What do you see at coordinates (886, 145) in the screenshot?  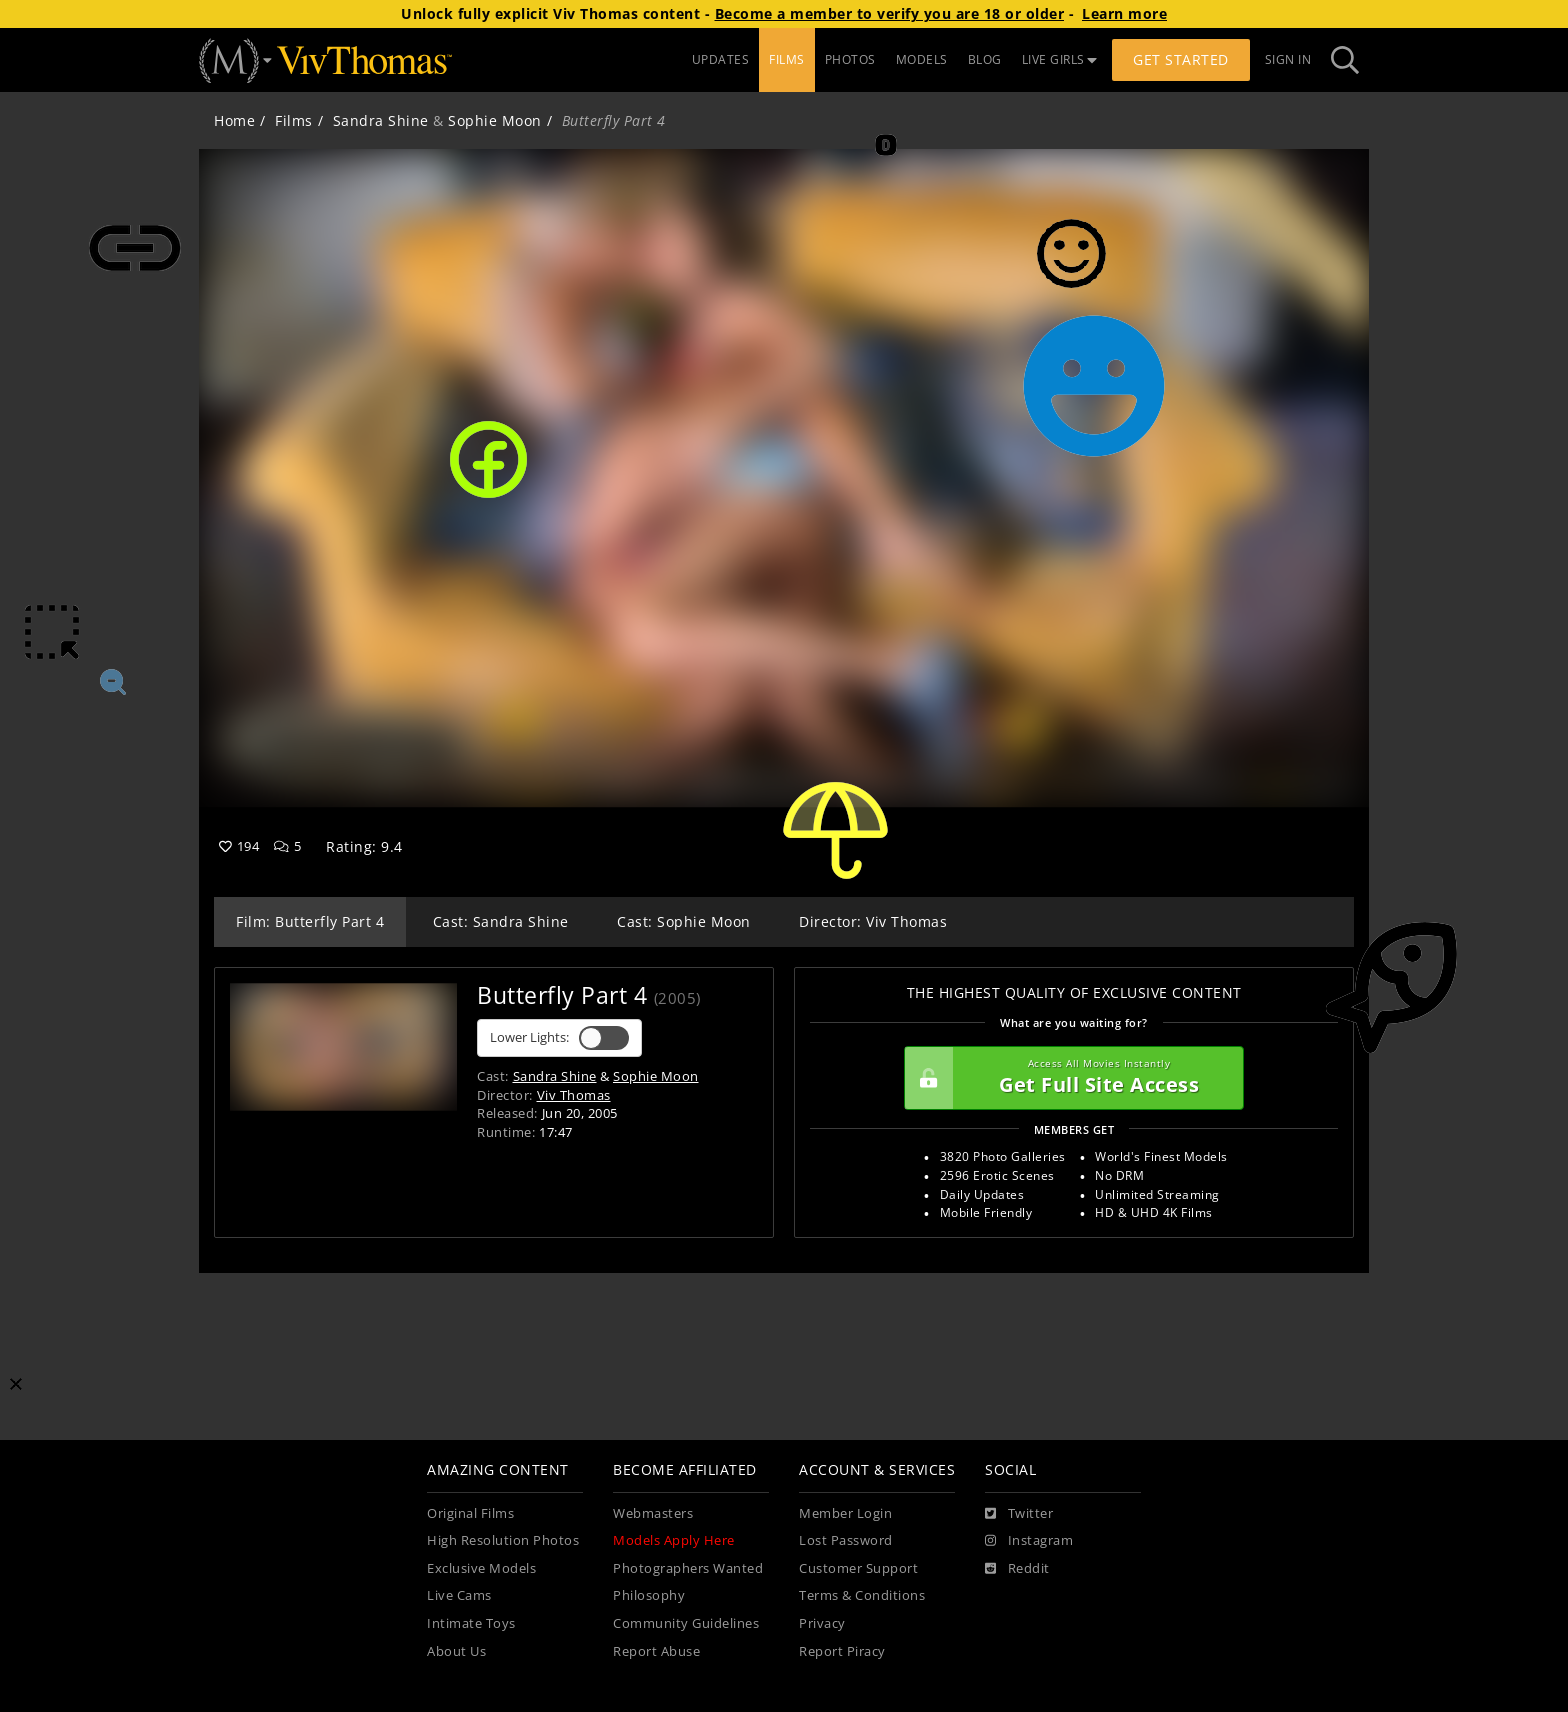 I see `indicates a "D" grade or rating` at bounding box center [886, 145].